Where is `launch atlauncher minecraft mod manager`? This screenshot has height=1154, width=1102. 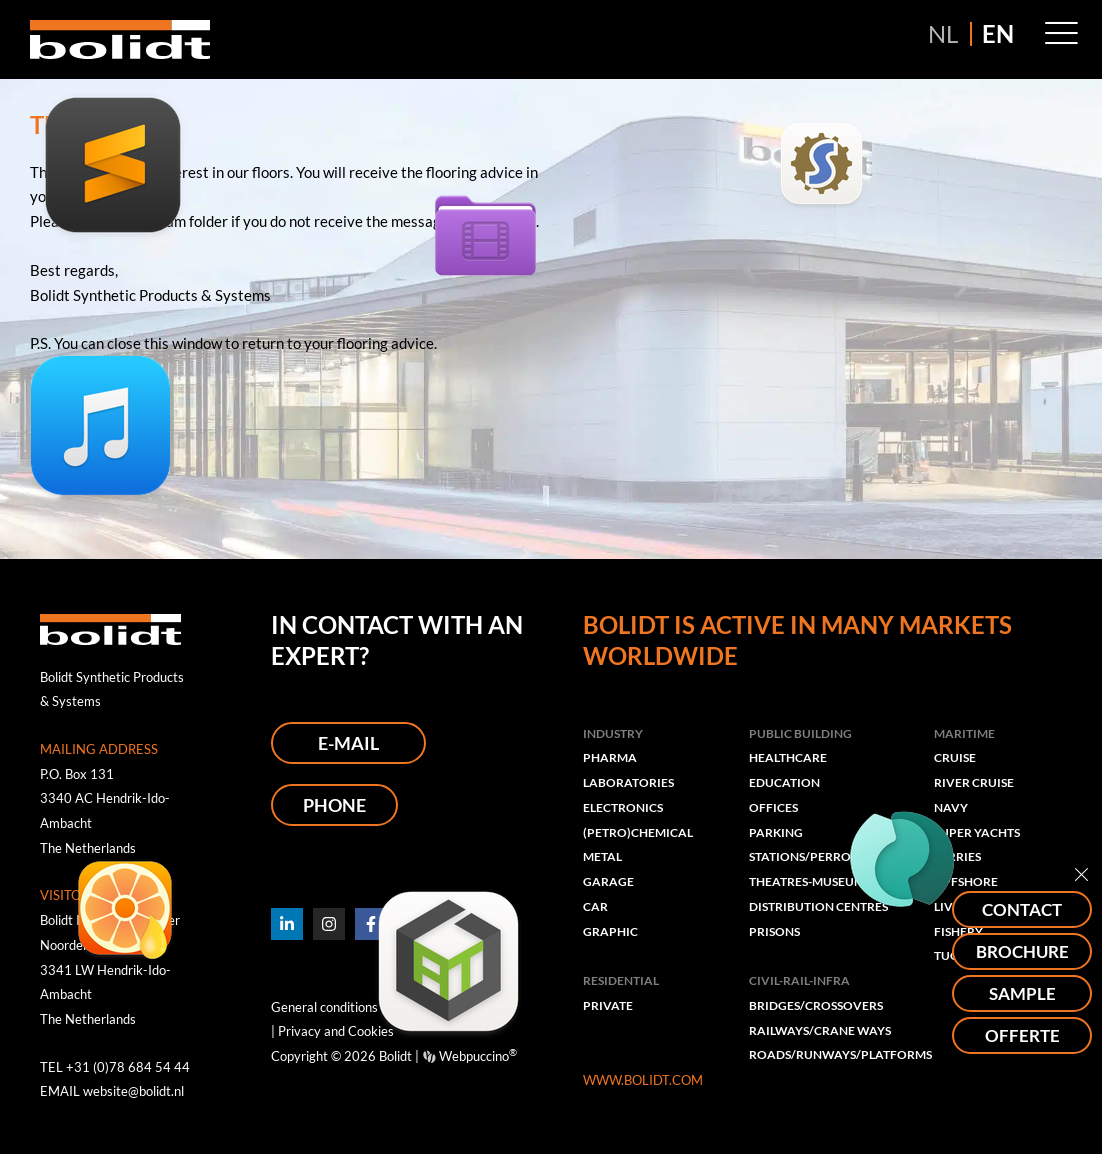
launch atlauncher minecraft mod manager is located at coordinates (448, 961).